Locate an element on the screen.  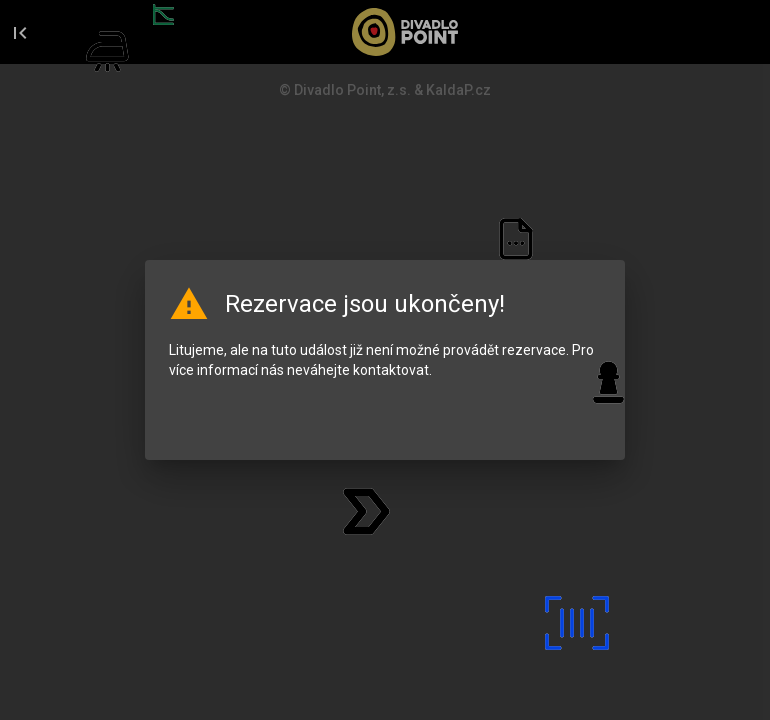
play chess or access chess game is located at coordinates (608, 383).